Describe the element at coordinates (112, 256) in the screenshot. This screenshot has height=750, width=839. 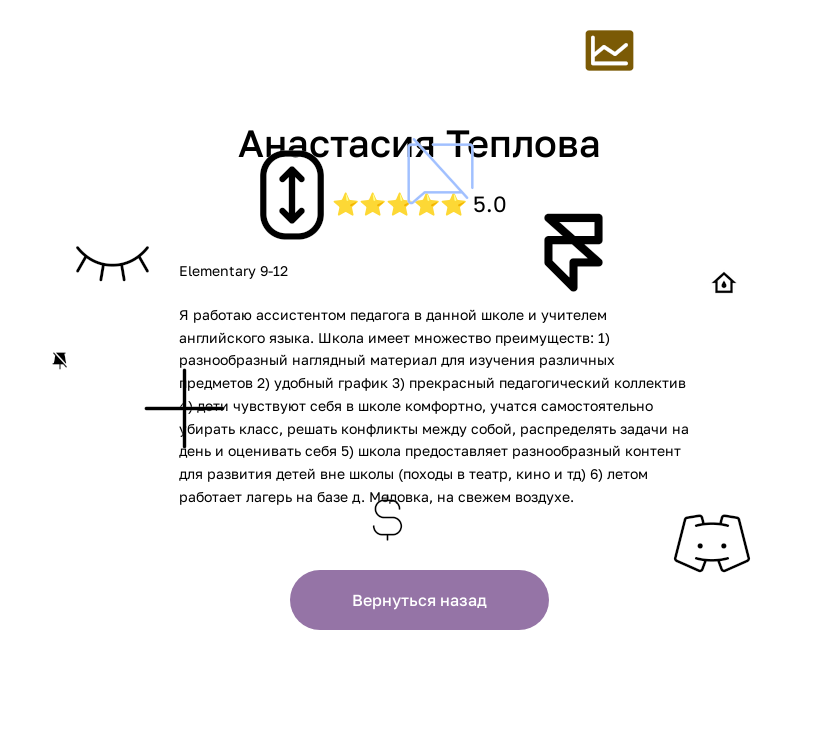
I see `hide password or sensitive content` at that location.